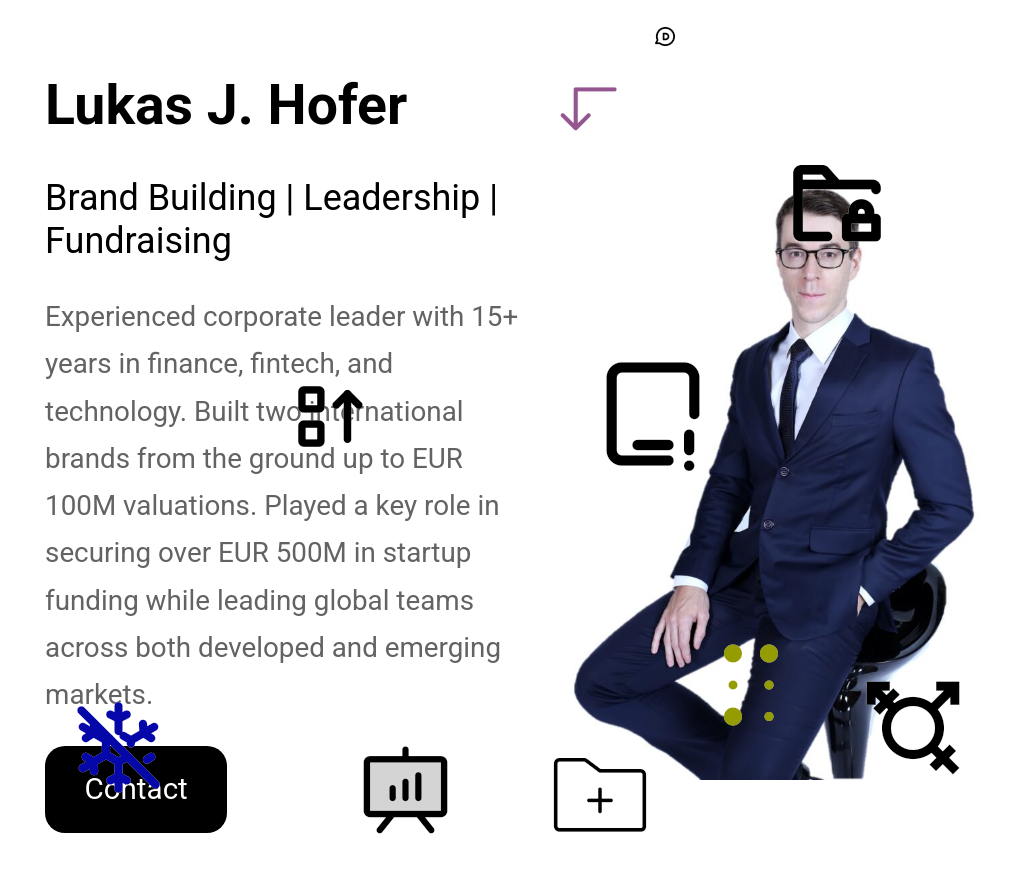 The width and height of the screenshot is (1024, 869). Describe the element at coordinates (586, 104) in the screenshot. I see `navigate back and down in a menu hierarchy` at that location.